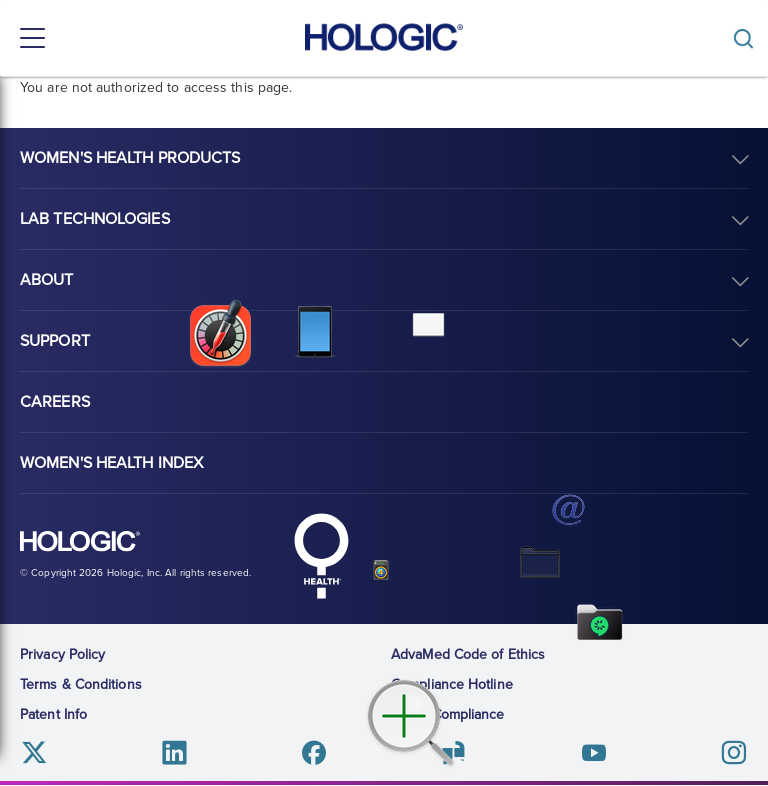 The width and height of the screenshot is (768, 786). What do you see at coordinates (315, 327) in the screenshot?
I see `indicates a connected iPad mini device` at bounding box center [315, 327].